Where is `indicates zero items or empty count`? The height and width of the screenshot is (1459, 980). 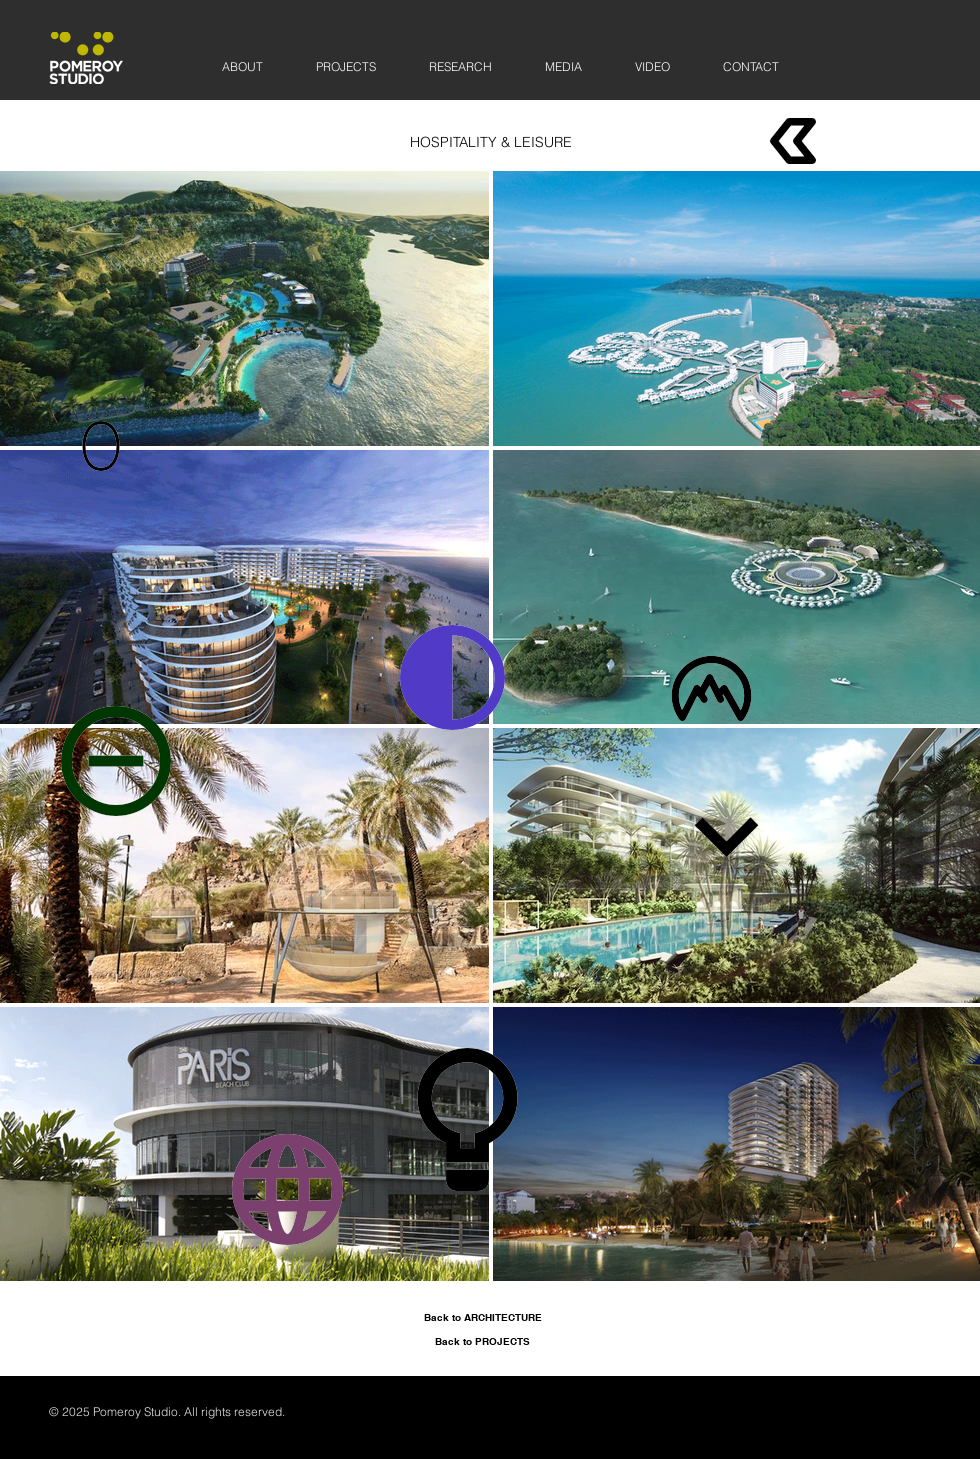 indicates zero items or empty count is located at coordinates (101, 446).